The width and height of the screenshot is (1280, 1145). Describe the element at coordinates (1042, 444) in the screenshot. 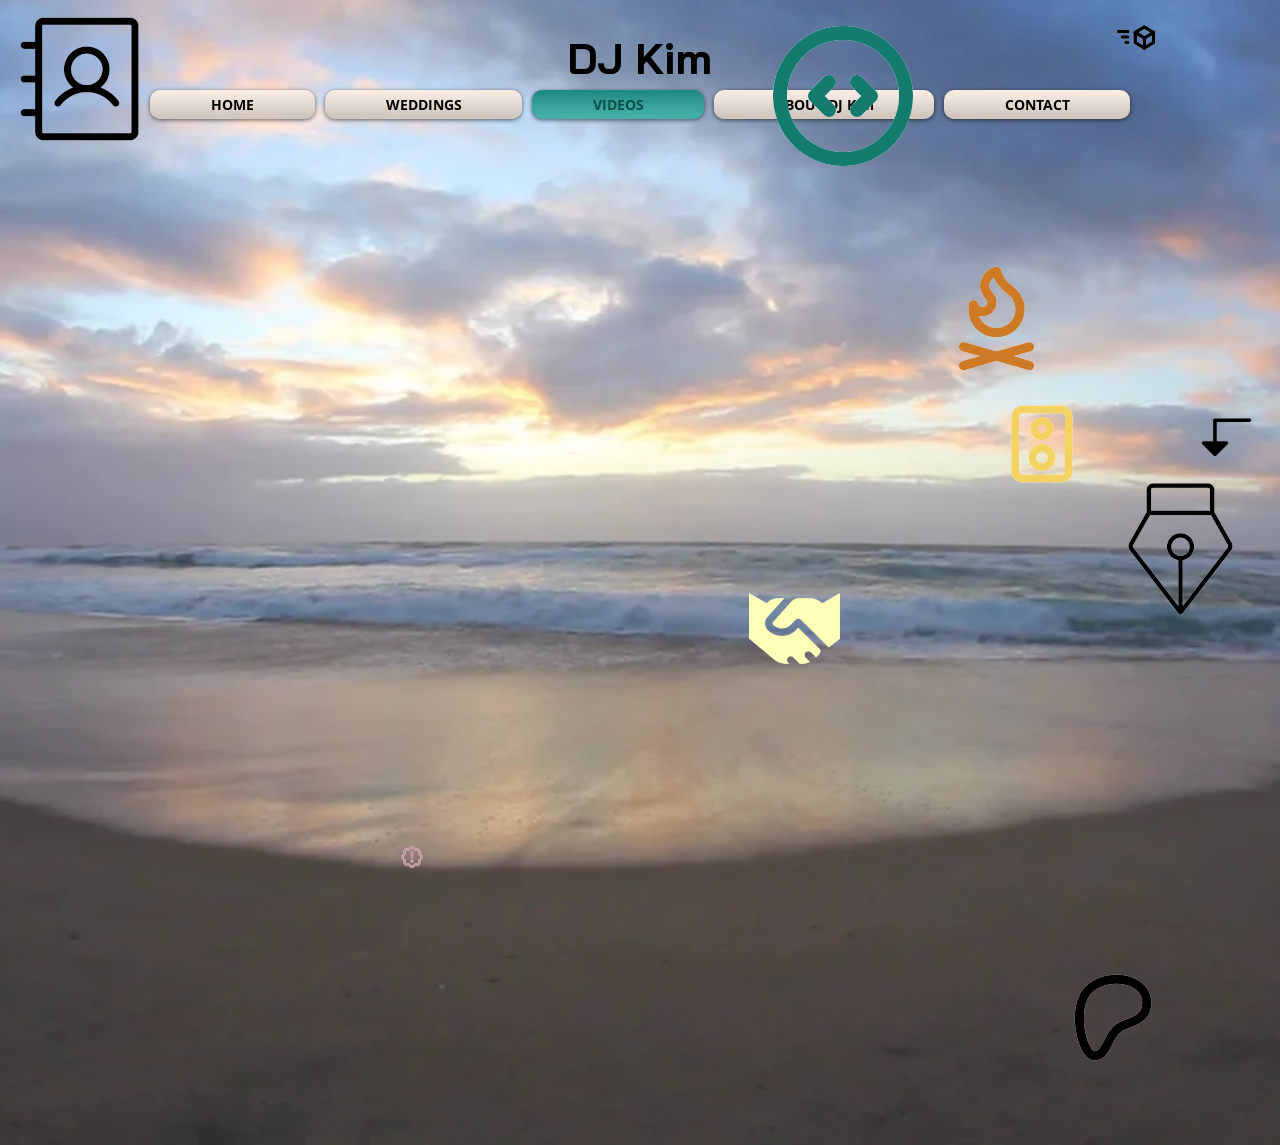

I see `adjust audio or speaker settings` at that location.